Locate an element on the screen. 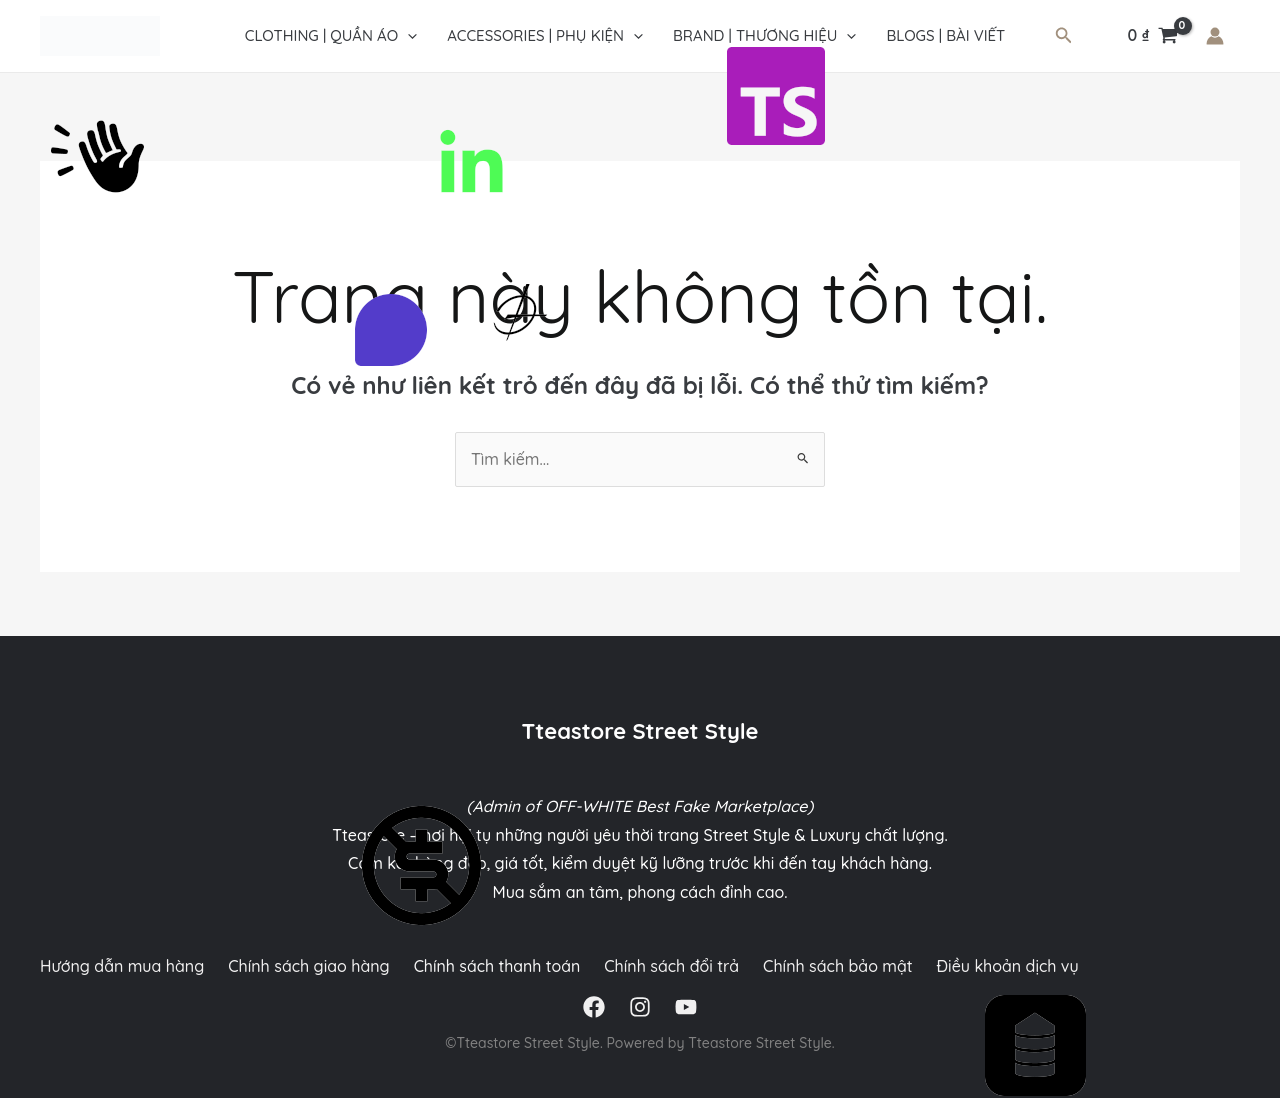 Image resolution: width=1280 pixels, height=1098 pixels. typescript programming language logo is located at coordinates (776, 96).